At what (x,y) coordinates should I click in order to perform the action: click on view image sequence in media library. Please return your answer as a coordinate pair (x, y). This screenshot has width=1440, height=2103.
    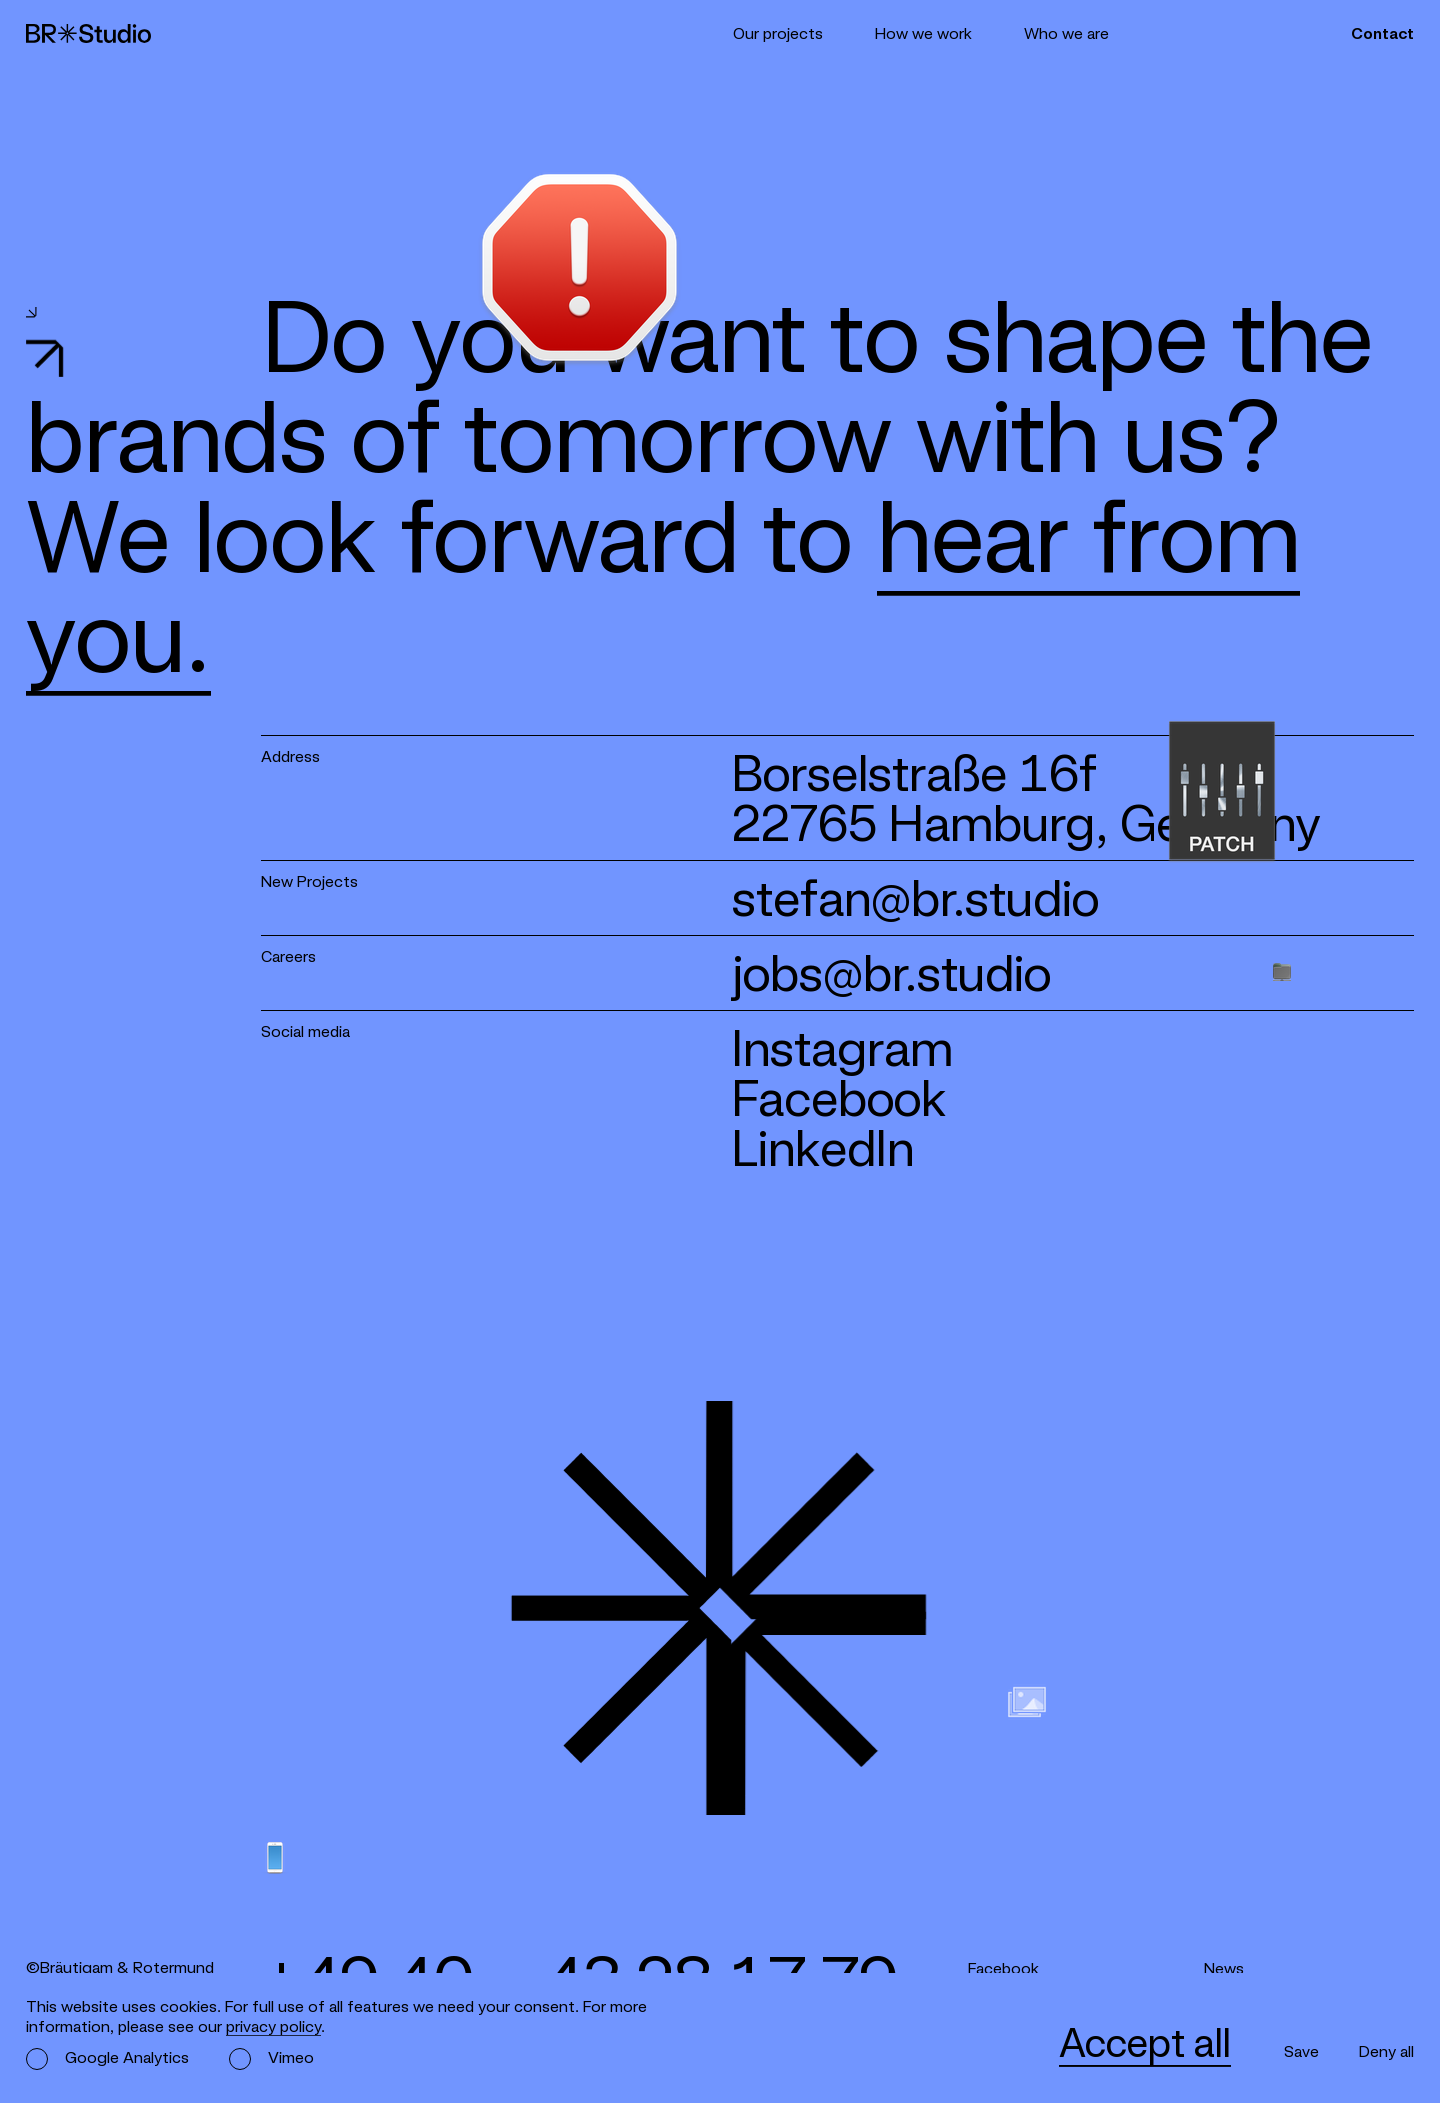
    Looking at the image, I should click on (1027, 1702).